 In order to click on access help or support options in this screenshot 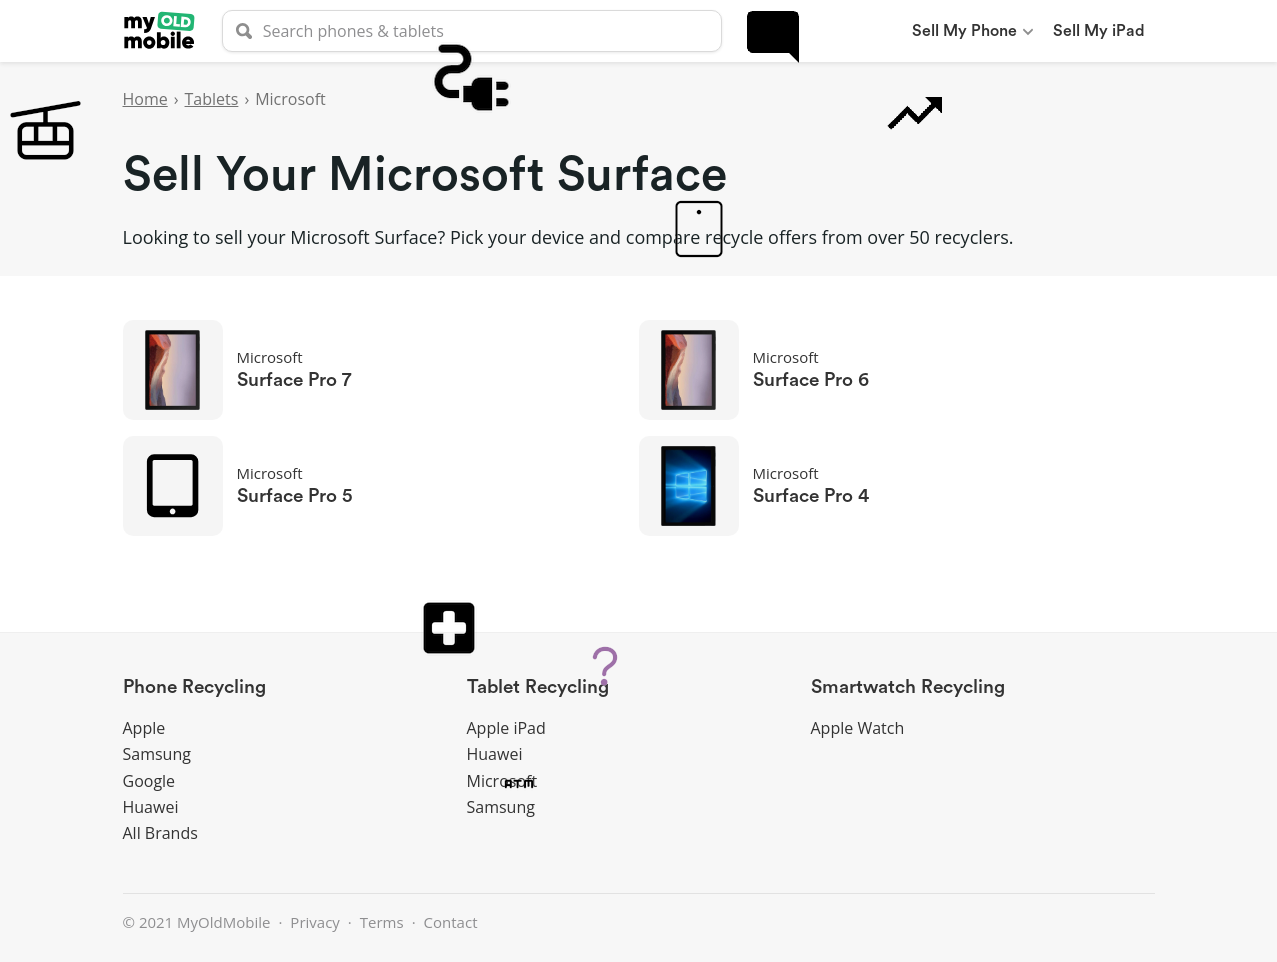, I will do `click(605, 667)`.